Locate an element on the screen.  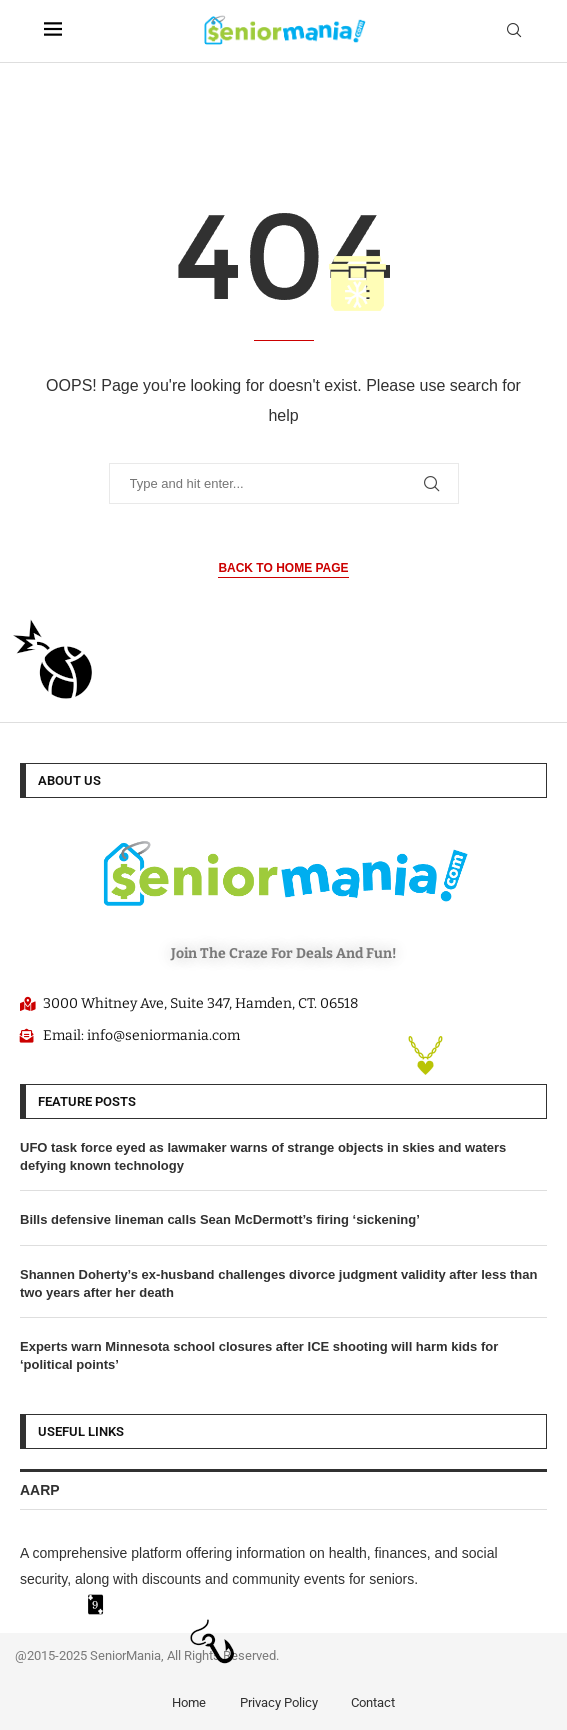
nine of clubs playing card is located at coordinates (95, 1604).